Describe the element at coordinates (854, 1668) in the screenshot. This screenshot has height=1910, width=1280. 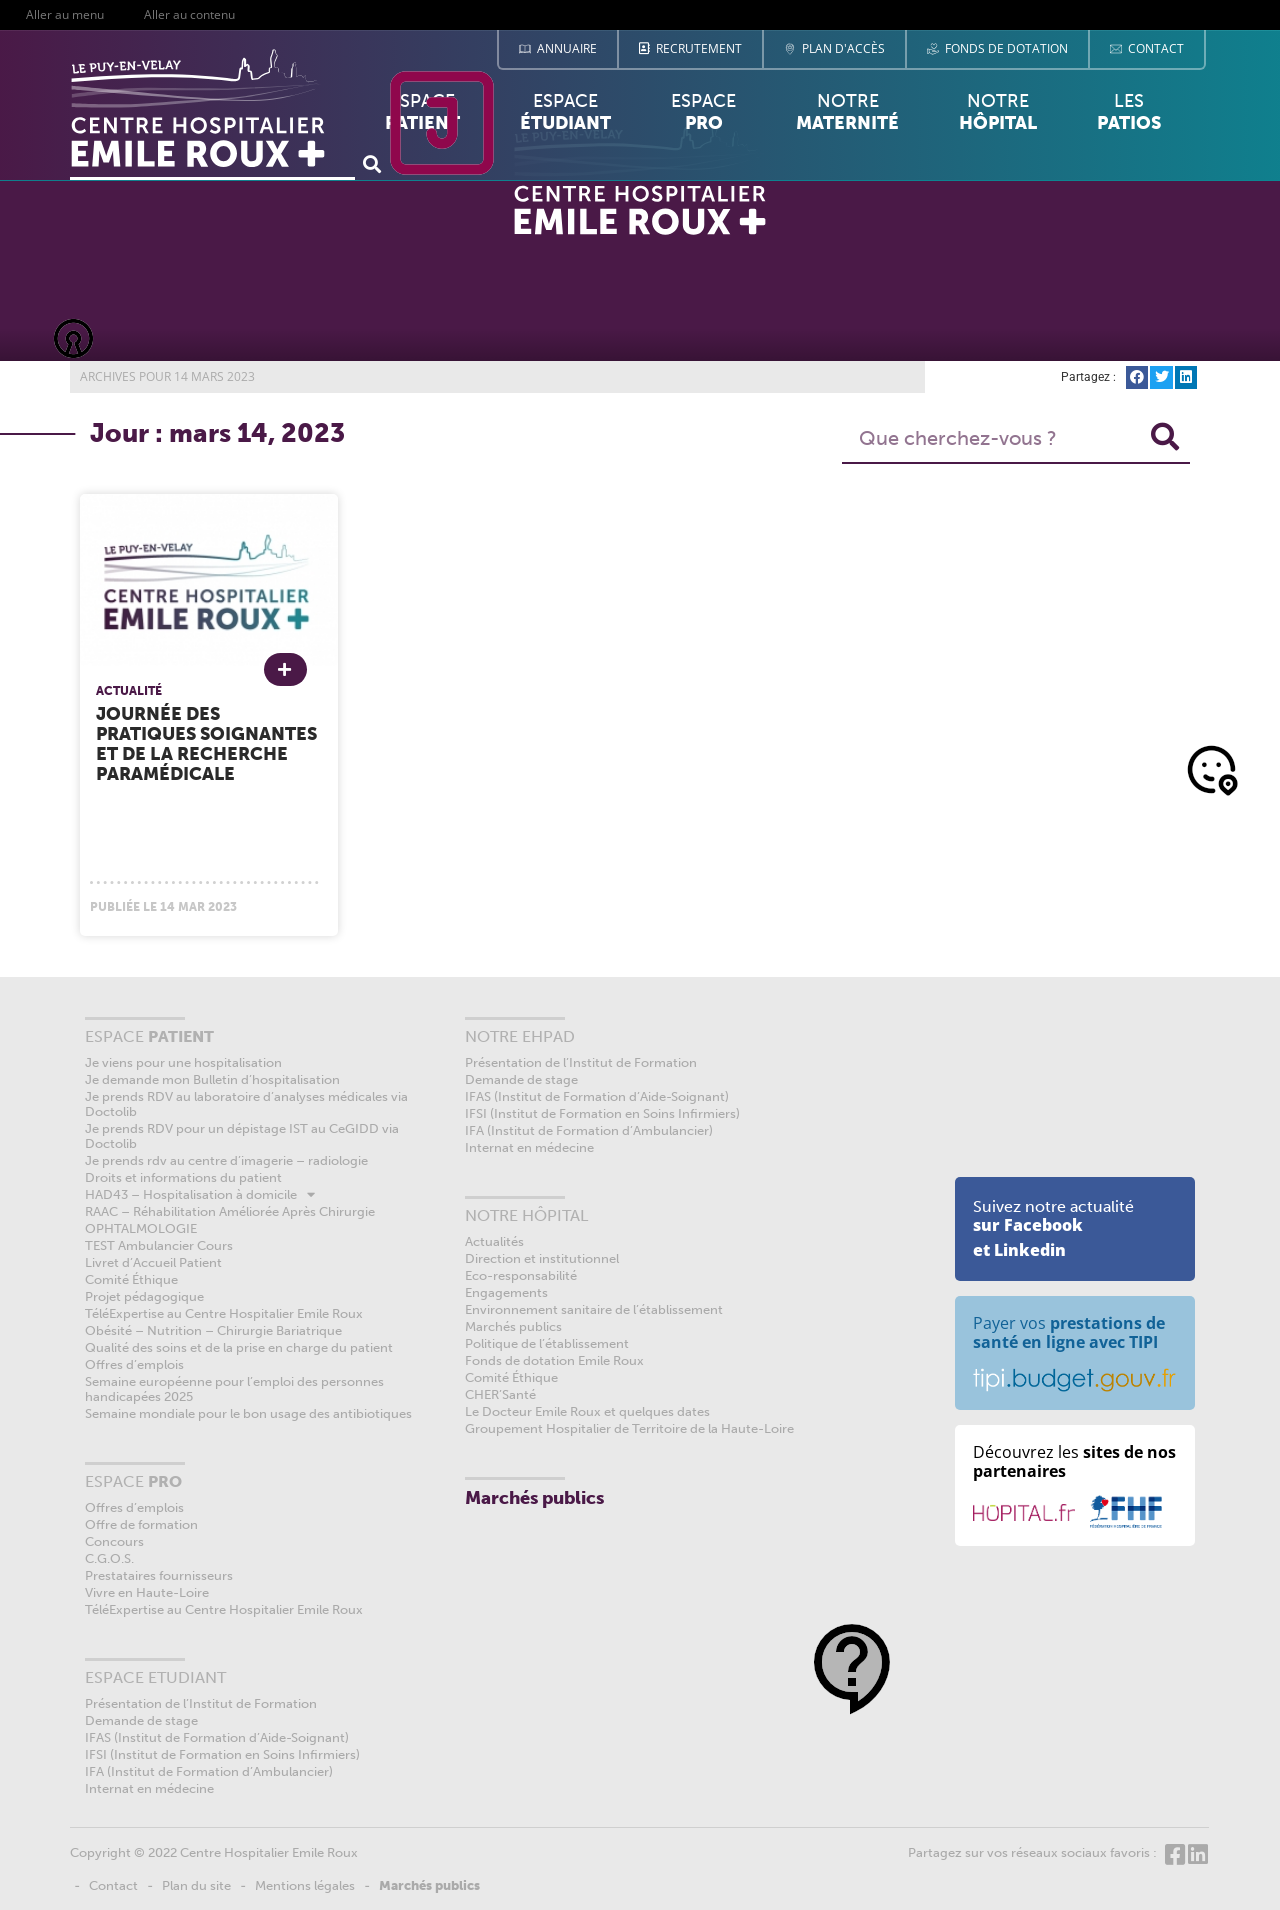
I see `contact customer support` at that location.